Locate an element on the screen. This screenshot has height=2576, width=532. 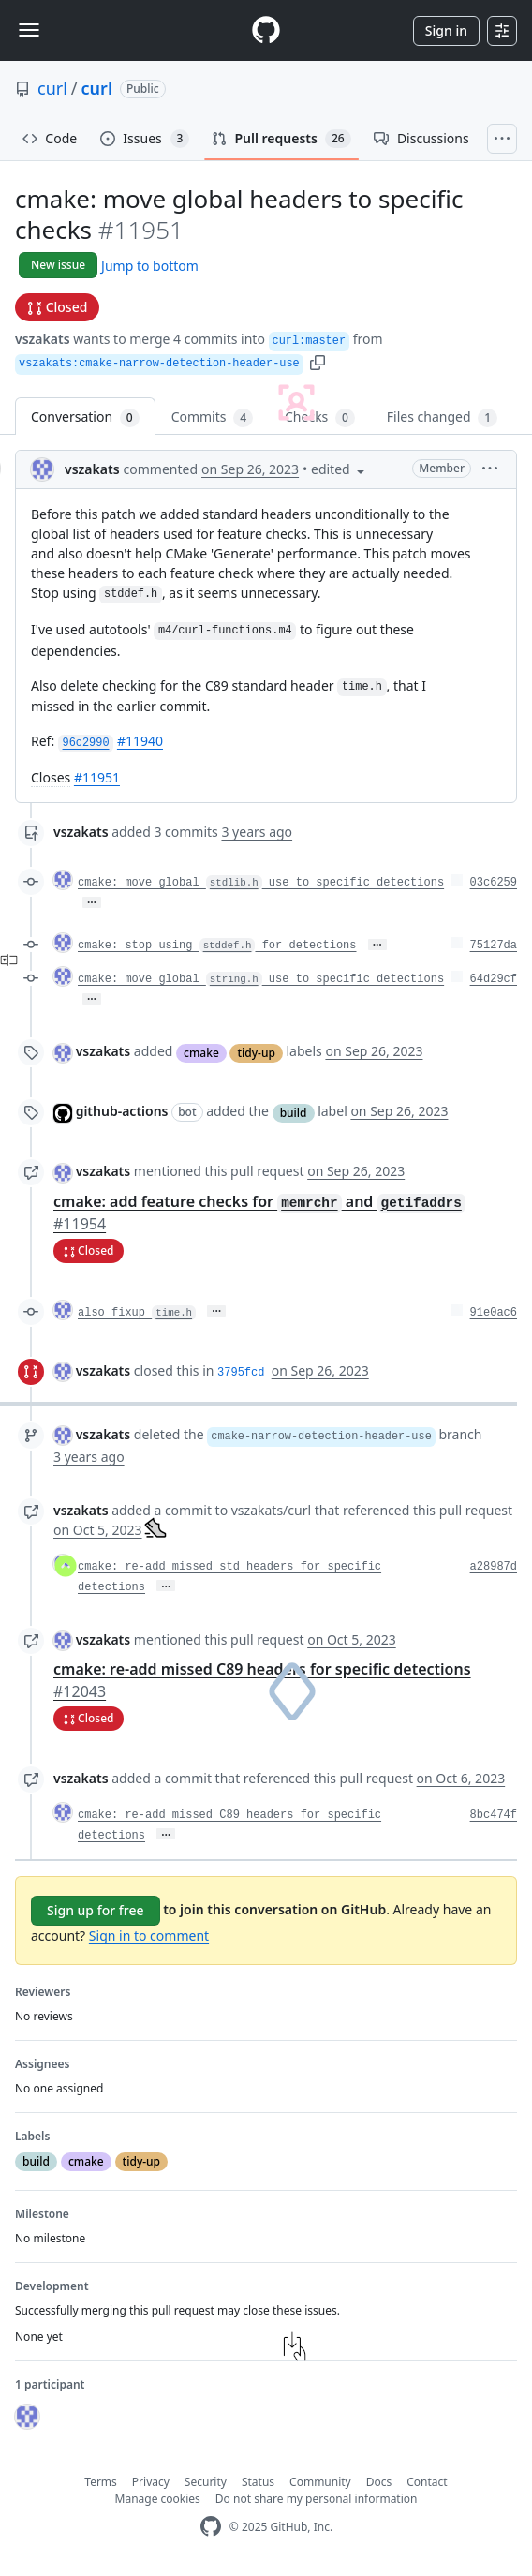
start a run or workout activity is located at coordinates (155, 1528).